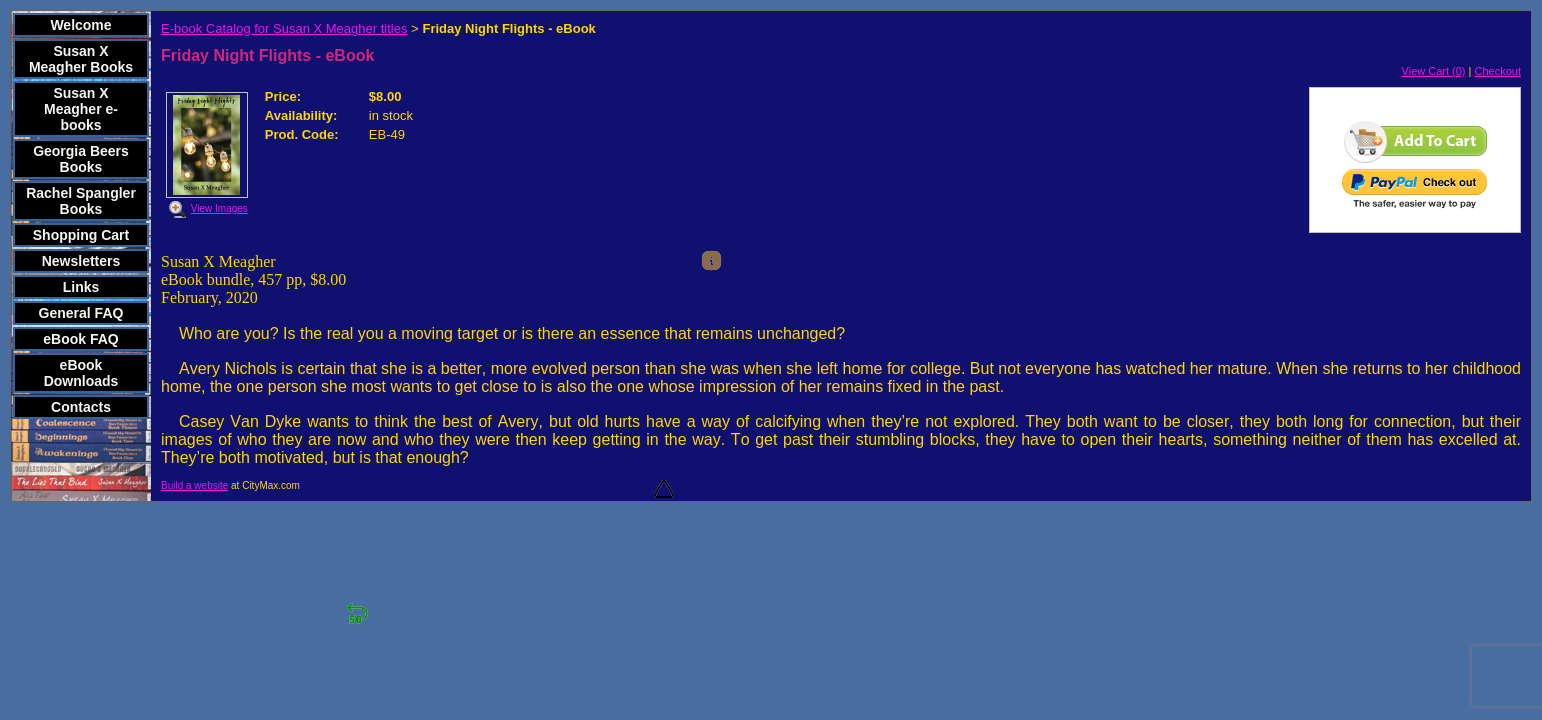 This screenshot has height=720, width=1542. What do you see at coordinates (711, 260) in the screenshot?
I see `view more information or details` at bounding box center [711, 260].